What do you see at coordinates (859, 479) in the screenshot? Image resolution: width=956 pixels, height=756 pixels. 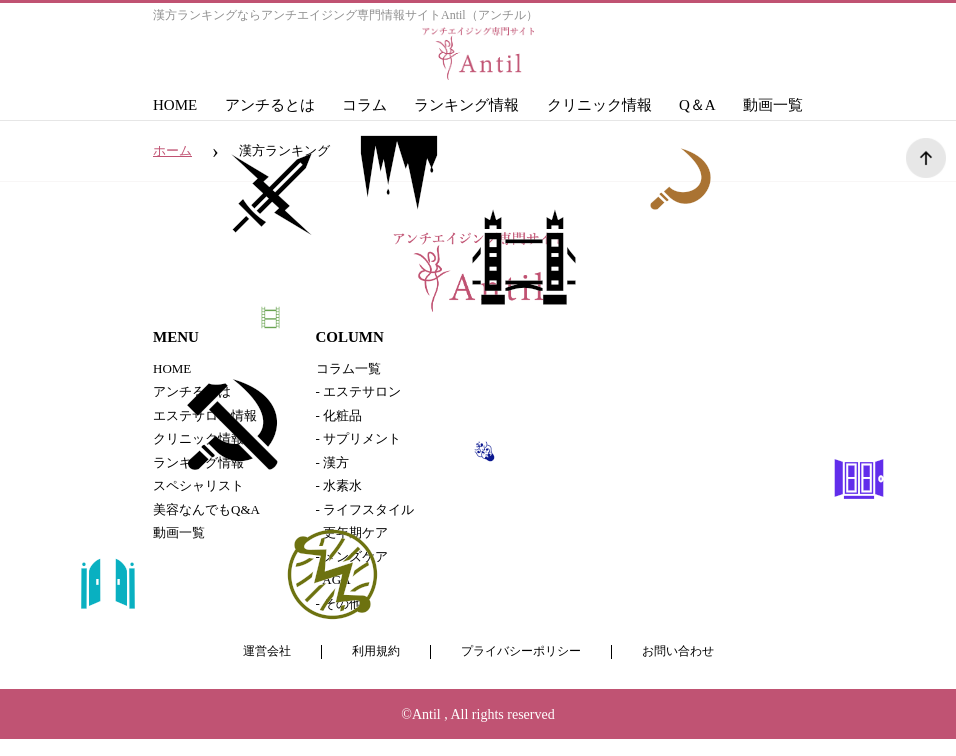 I see `open a new window or panel` at bounding box center [859, 479].